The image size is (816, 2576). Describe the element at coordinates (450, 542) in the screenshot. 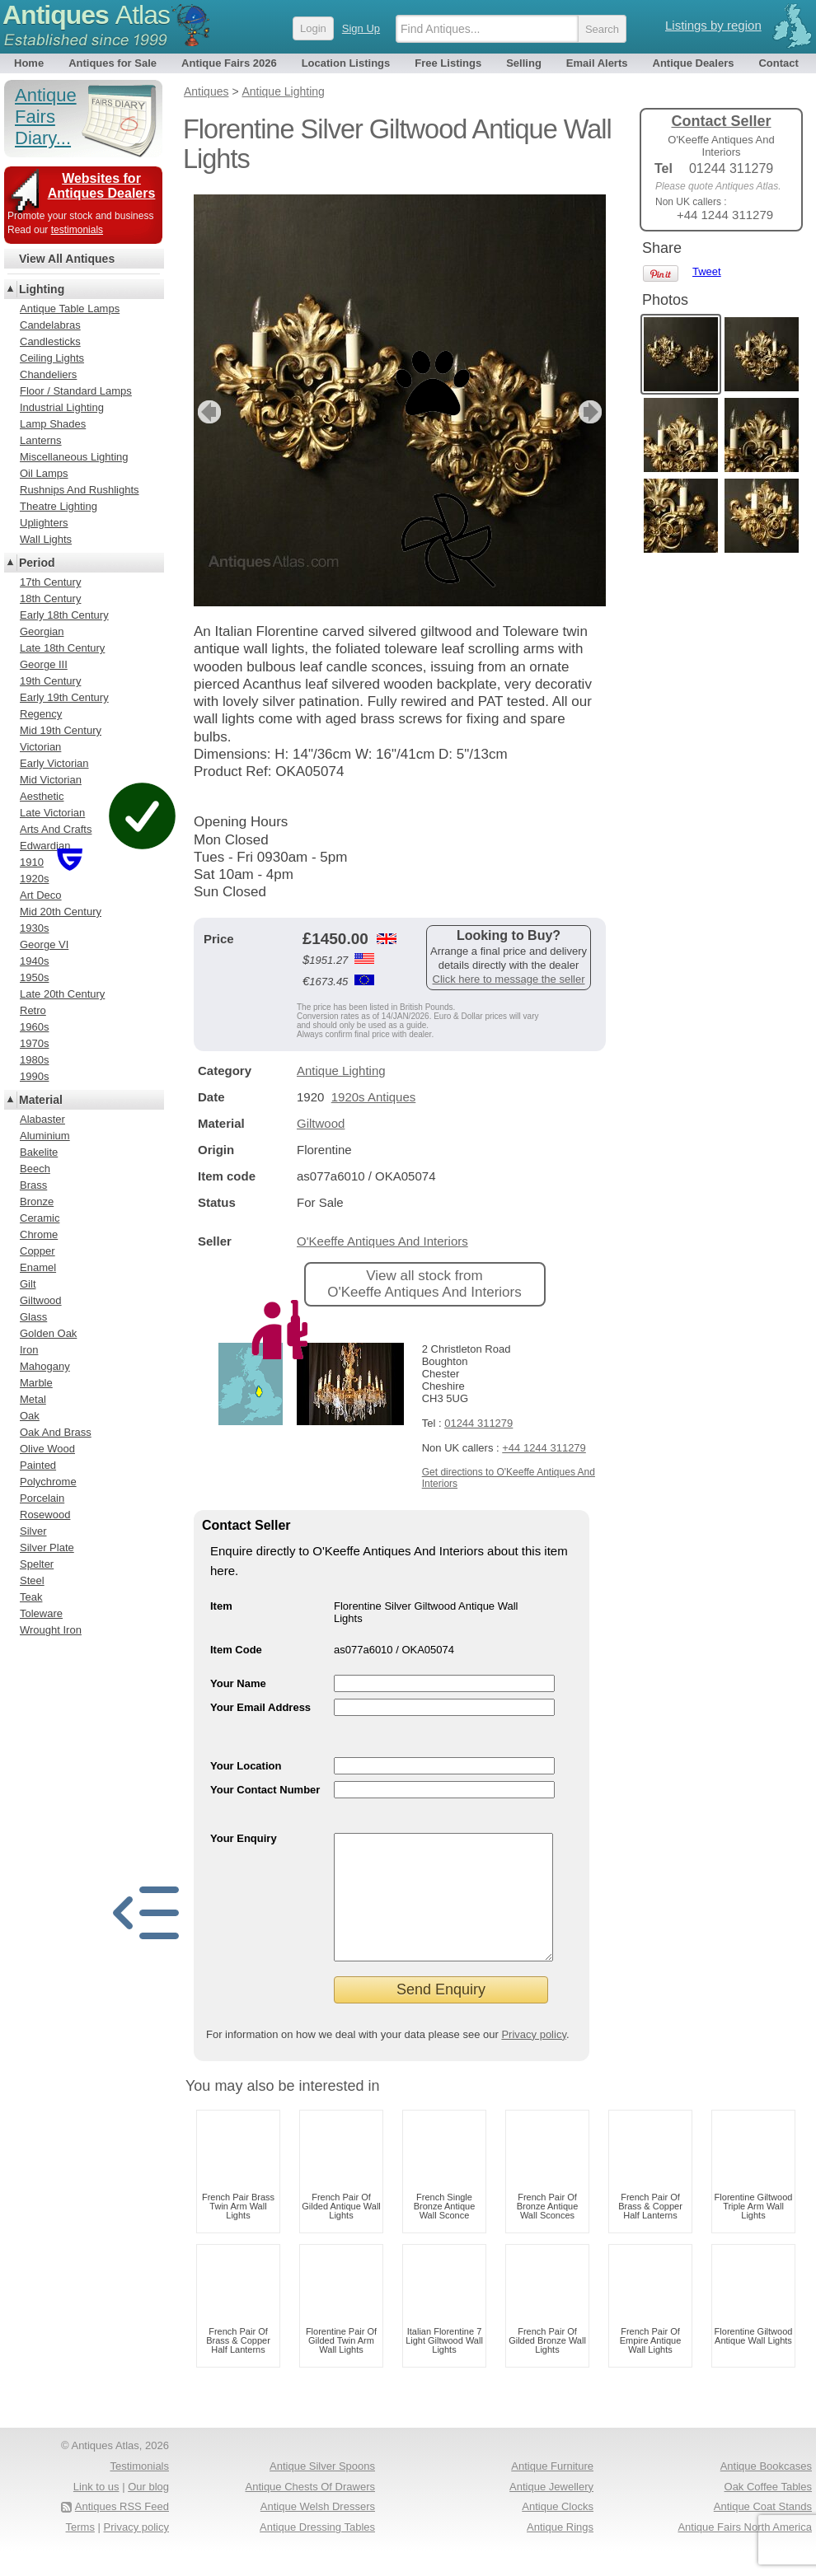

I see `decorative element indicating playfulness or childhood themes` at that location.